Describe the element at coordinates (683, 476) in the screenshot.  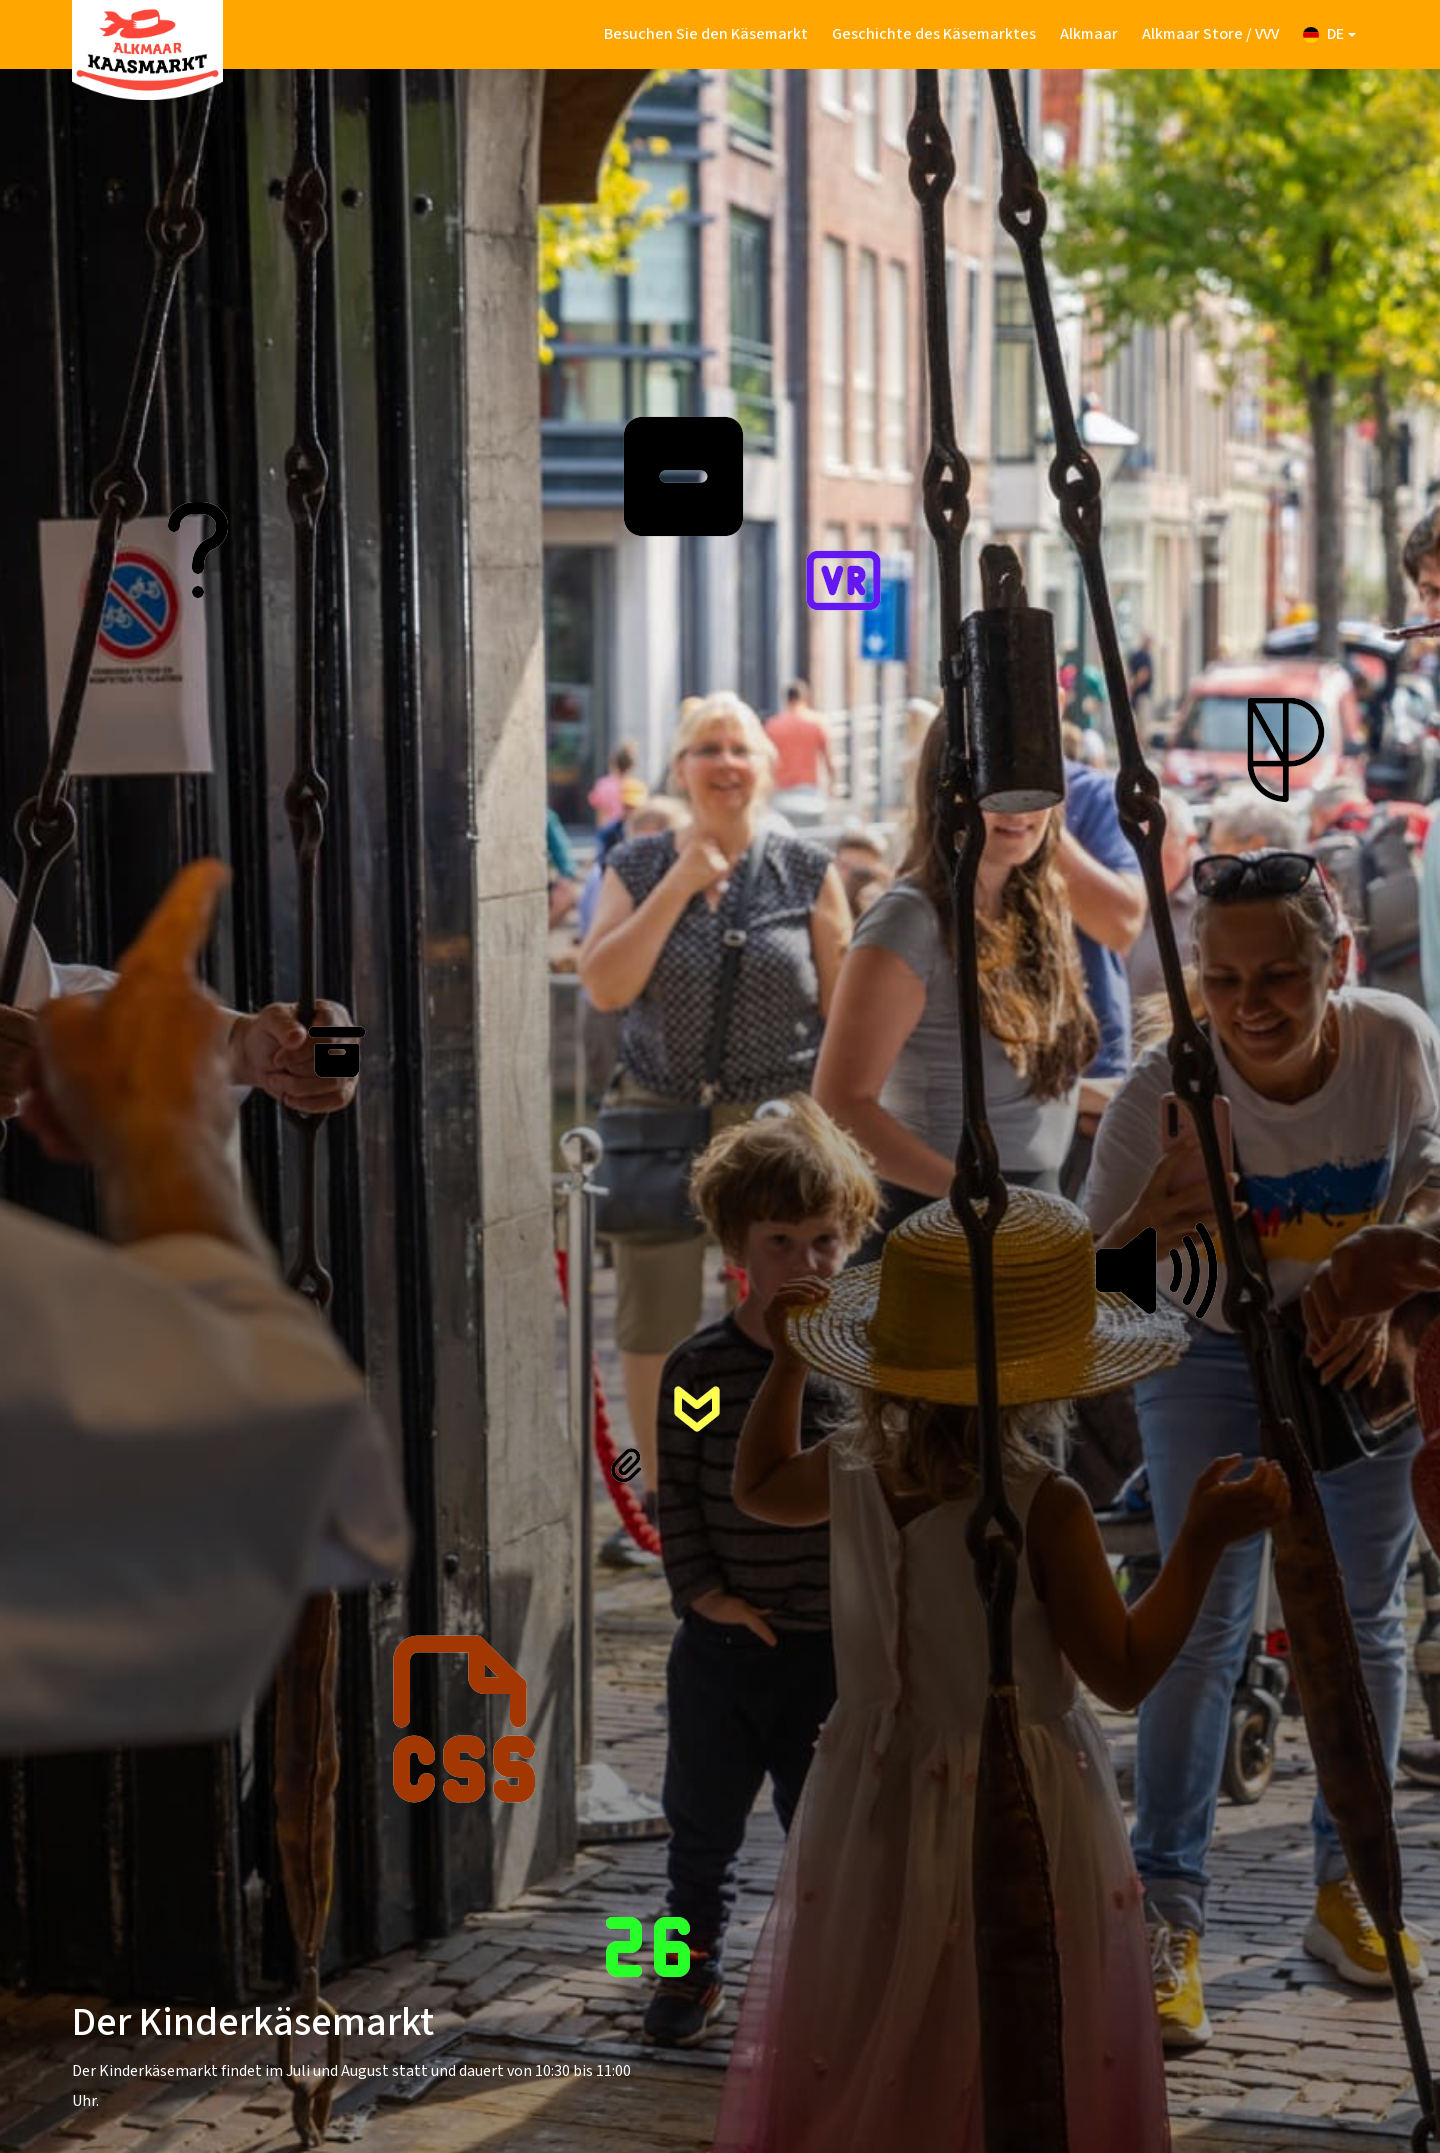
I see `remove an item from a list` at that location.